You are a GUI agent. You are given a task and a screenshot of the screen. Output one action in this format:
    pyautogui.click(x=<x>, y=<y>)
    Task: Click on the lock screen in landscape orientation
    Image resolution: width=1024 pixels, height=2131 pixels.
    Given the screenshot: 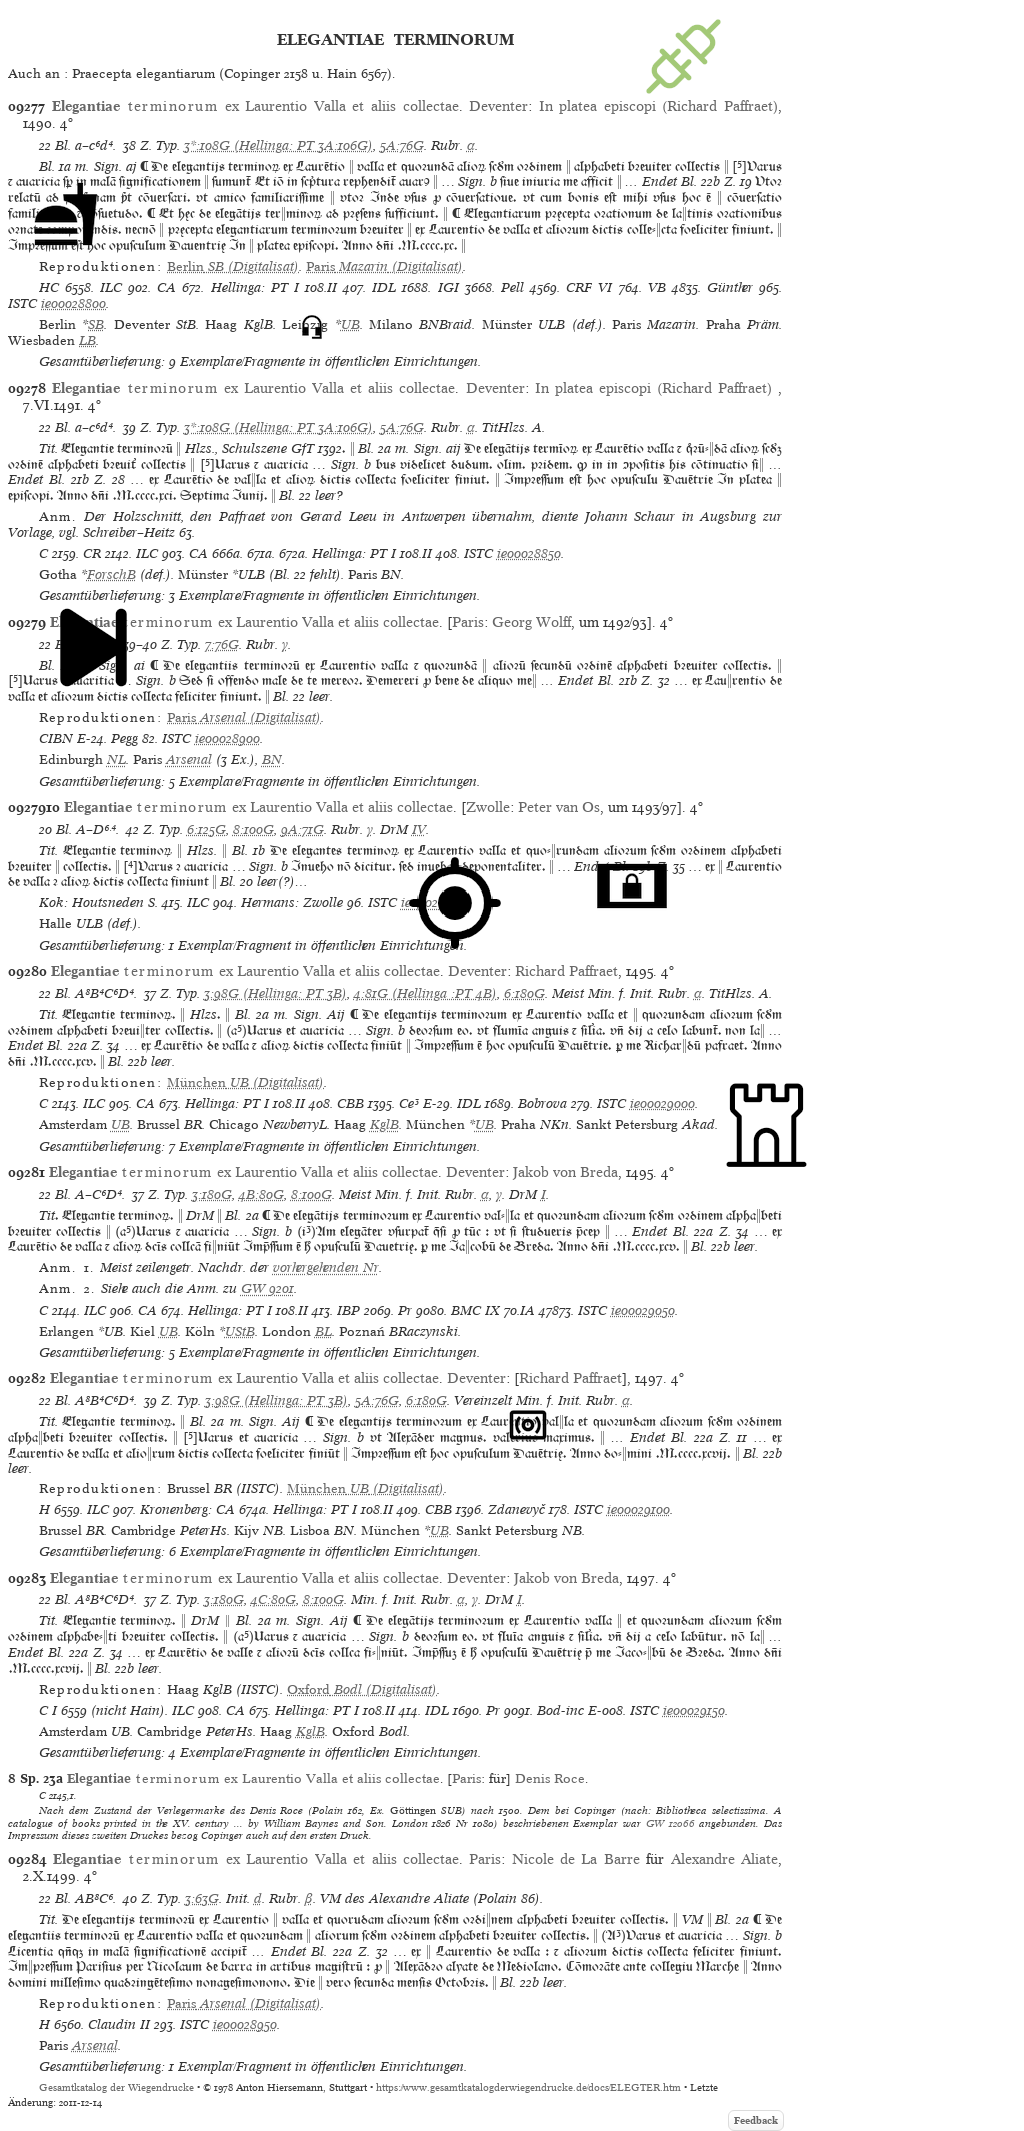 What is the action you would take?
    pyautogui.click(x=632, y=886)
    